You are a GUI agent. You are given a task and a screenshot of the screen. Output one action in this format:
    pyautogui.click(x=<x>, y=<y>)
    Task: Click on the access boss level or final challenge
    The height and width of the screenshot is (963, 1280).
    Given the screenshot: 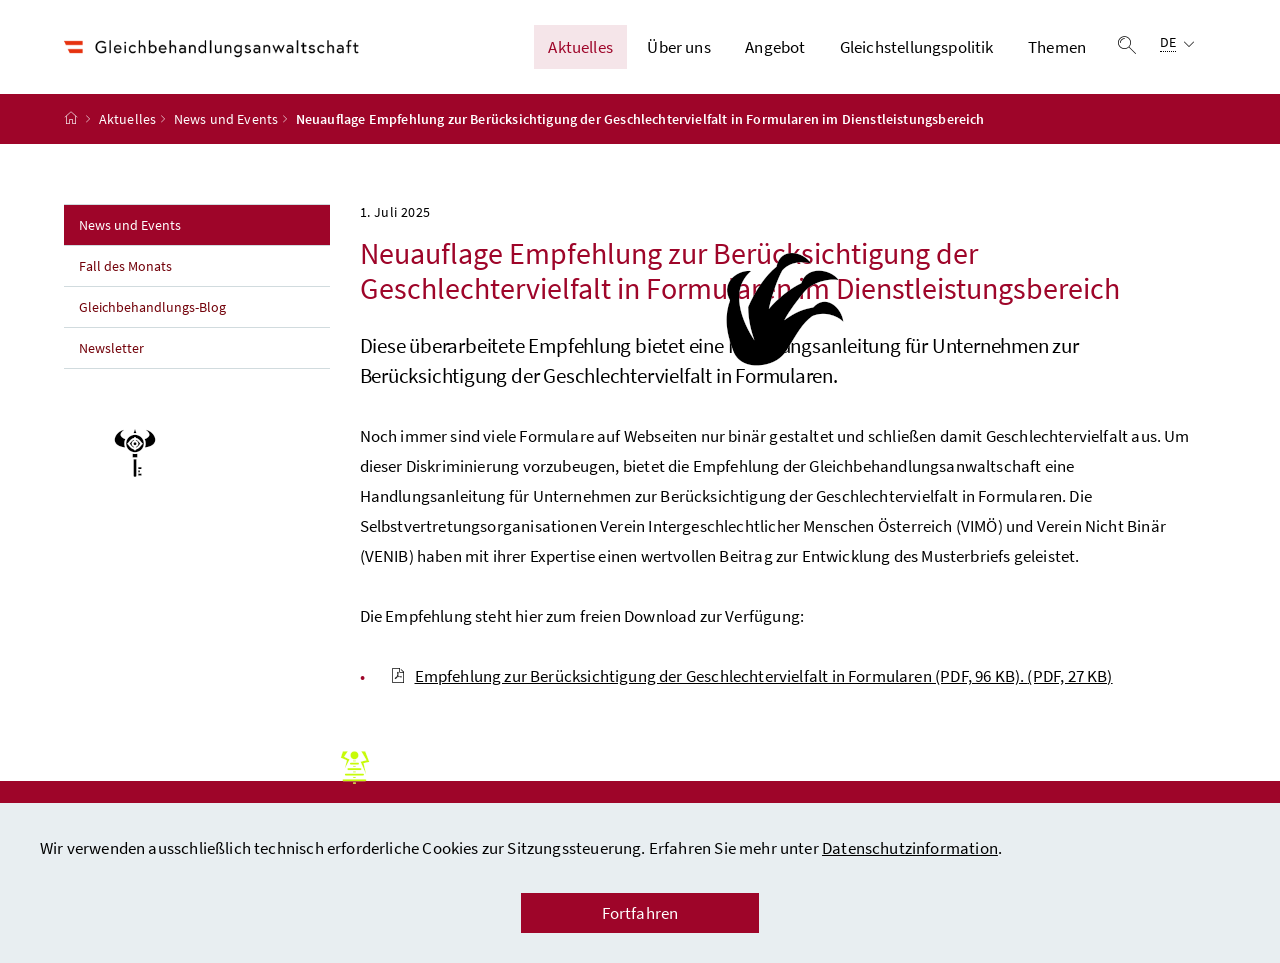 What is the action you would take?
    pyautogui.click(x=135, y=453)
    